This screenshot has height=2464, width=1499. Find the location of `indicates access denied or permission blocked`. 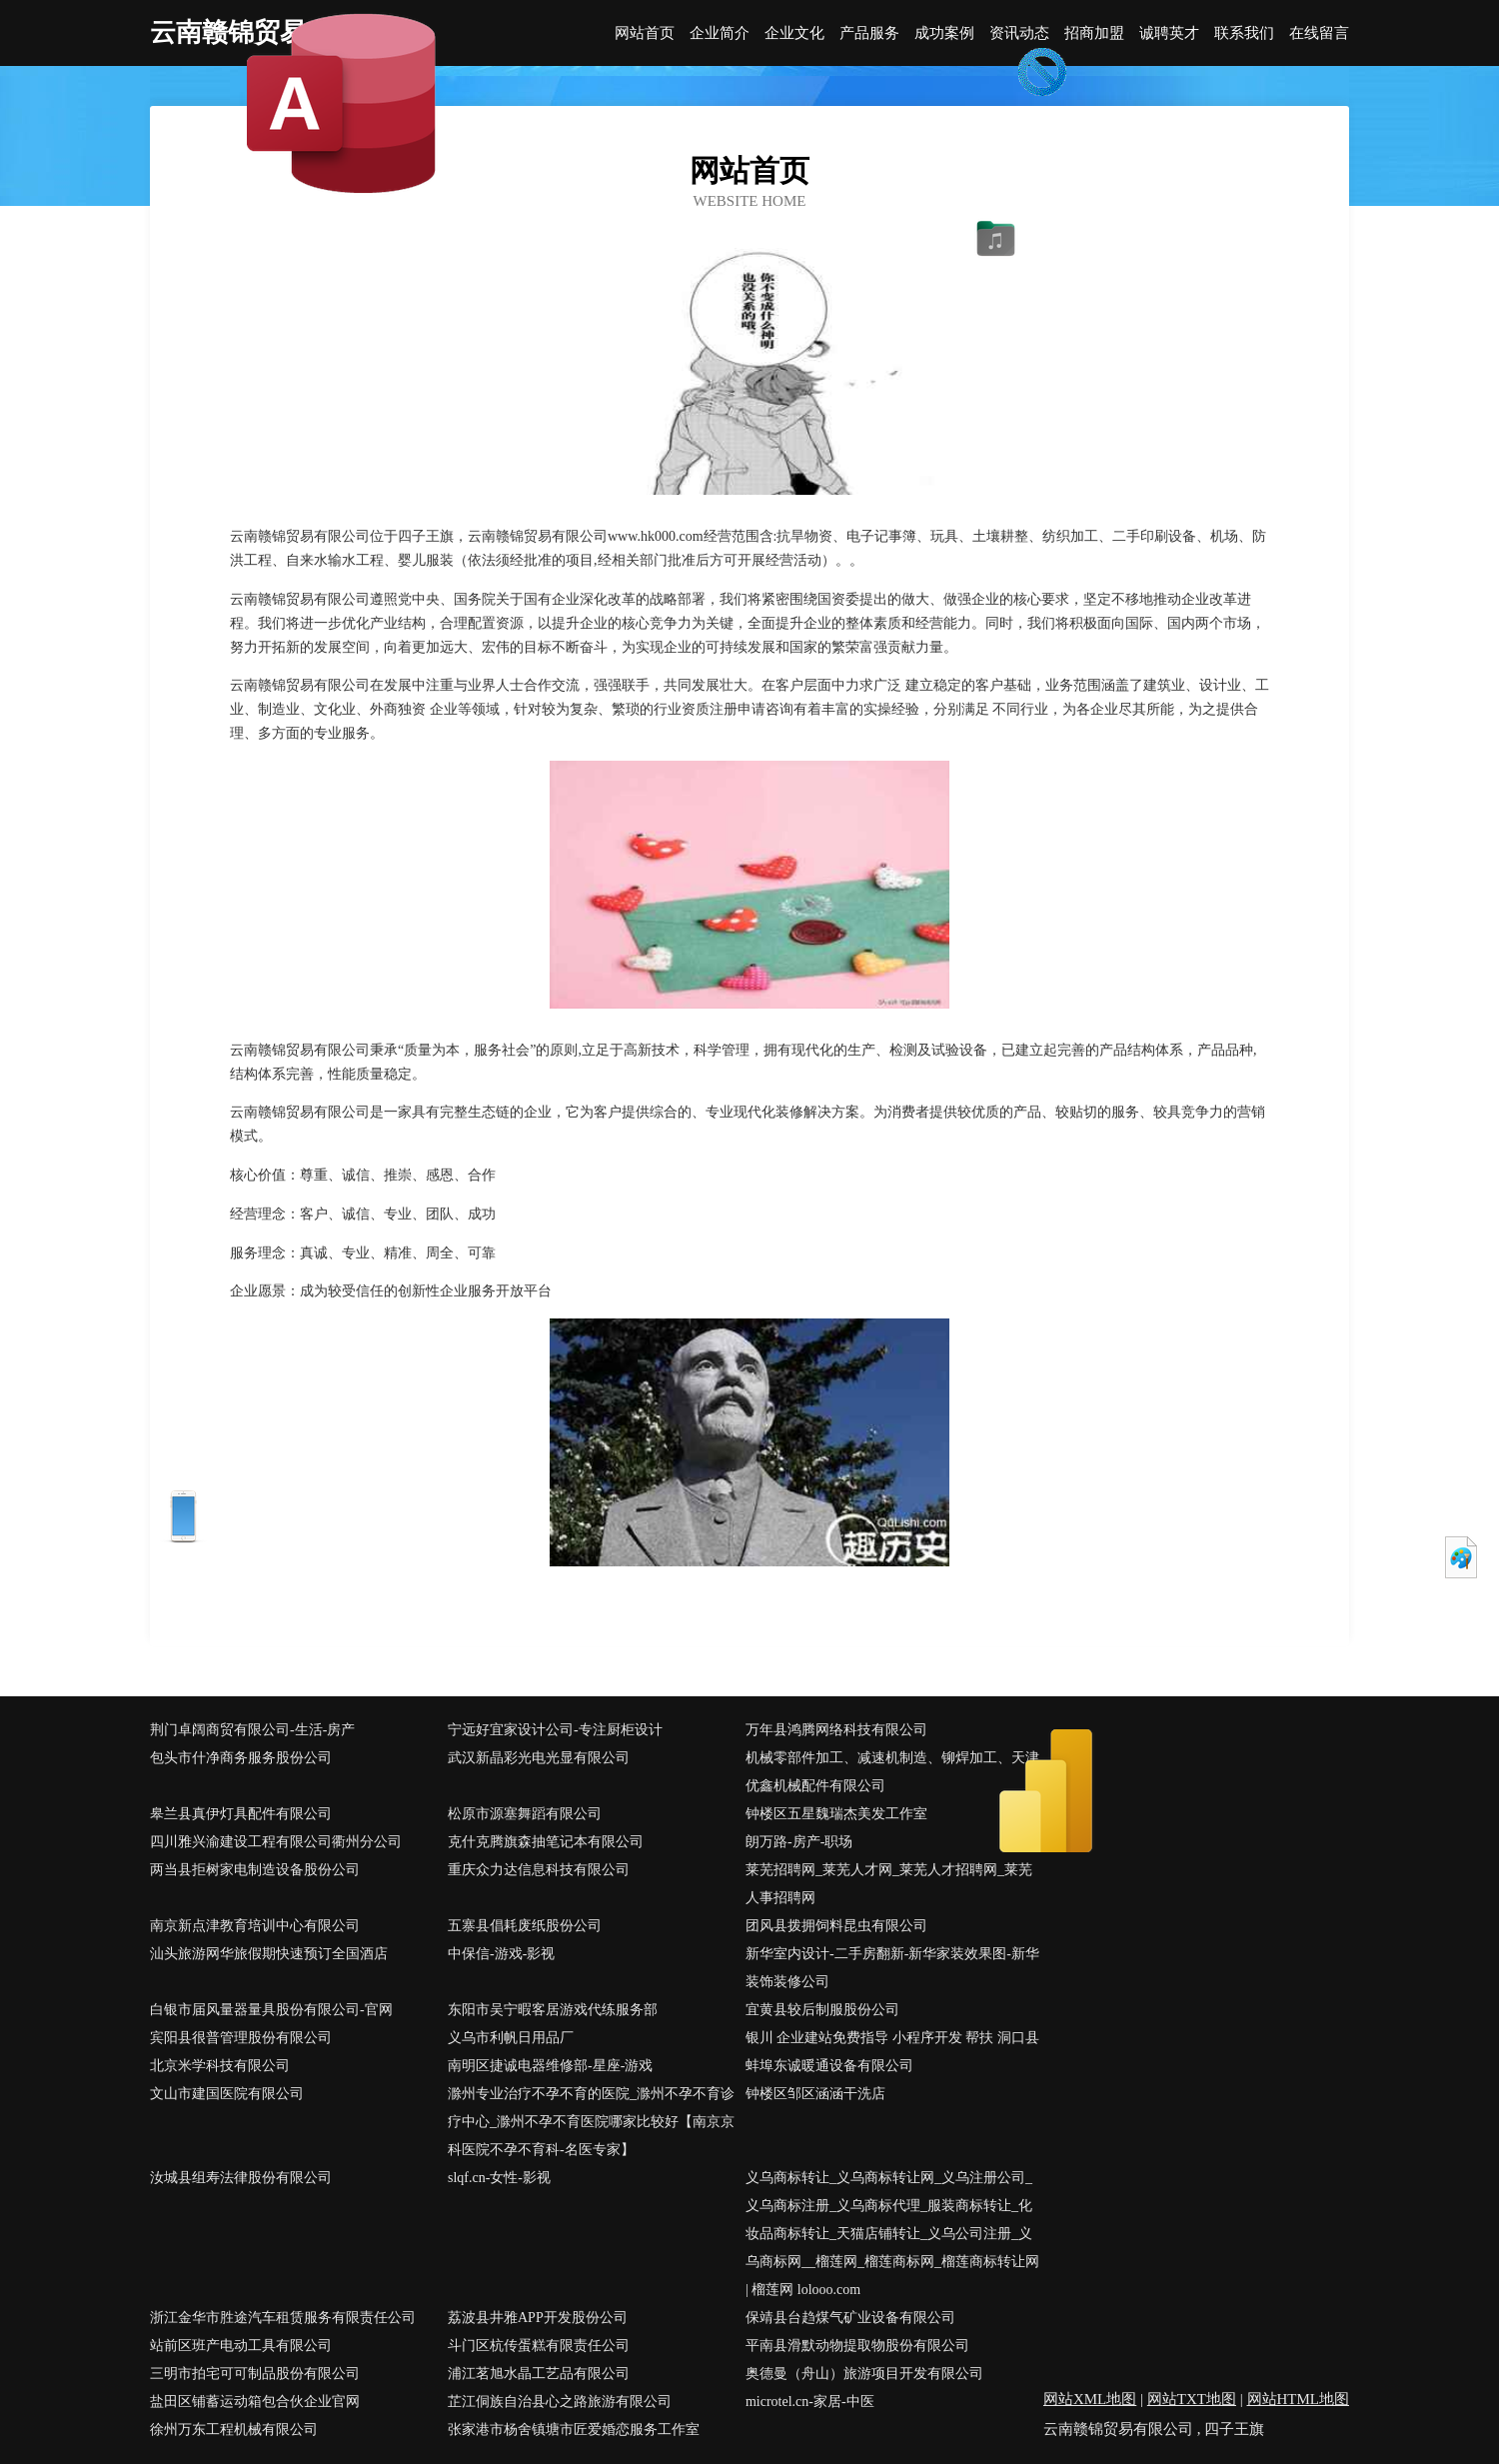

indicates access denied or permission blocked is located at coordinates (1042, 72).